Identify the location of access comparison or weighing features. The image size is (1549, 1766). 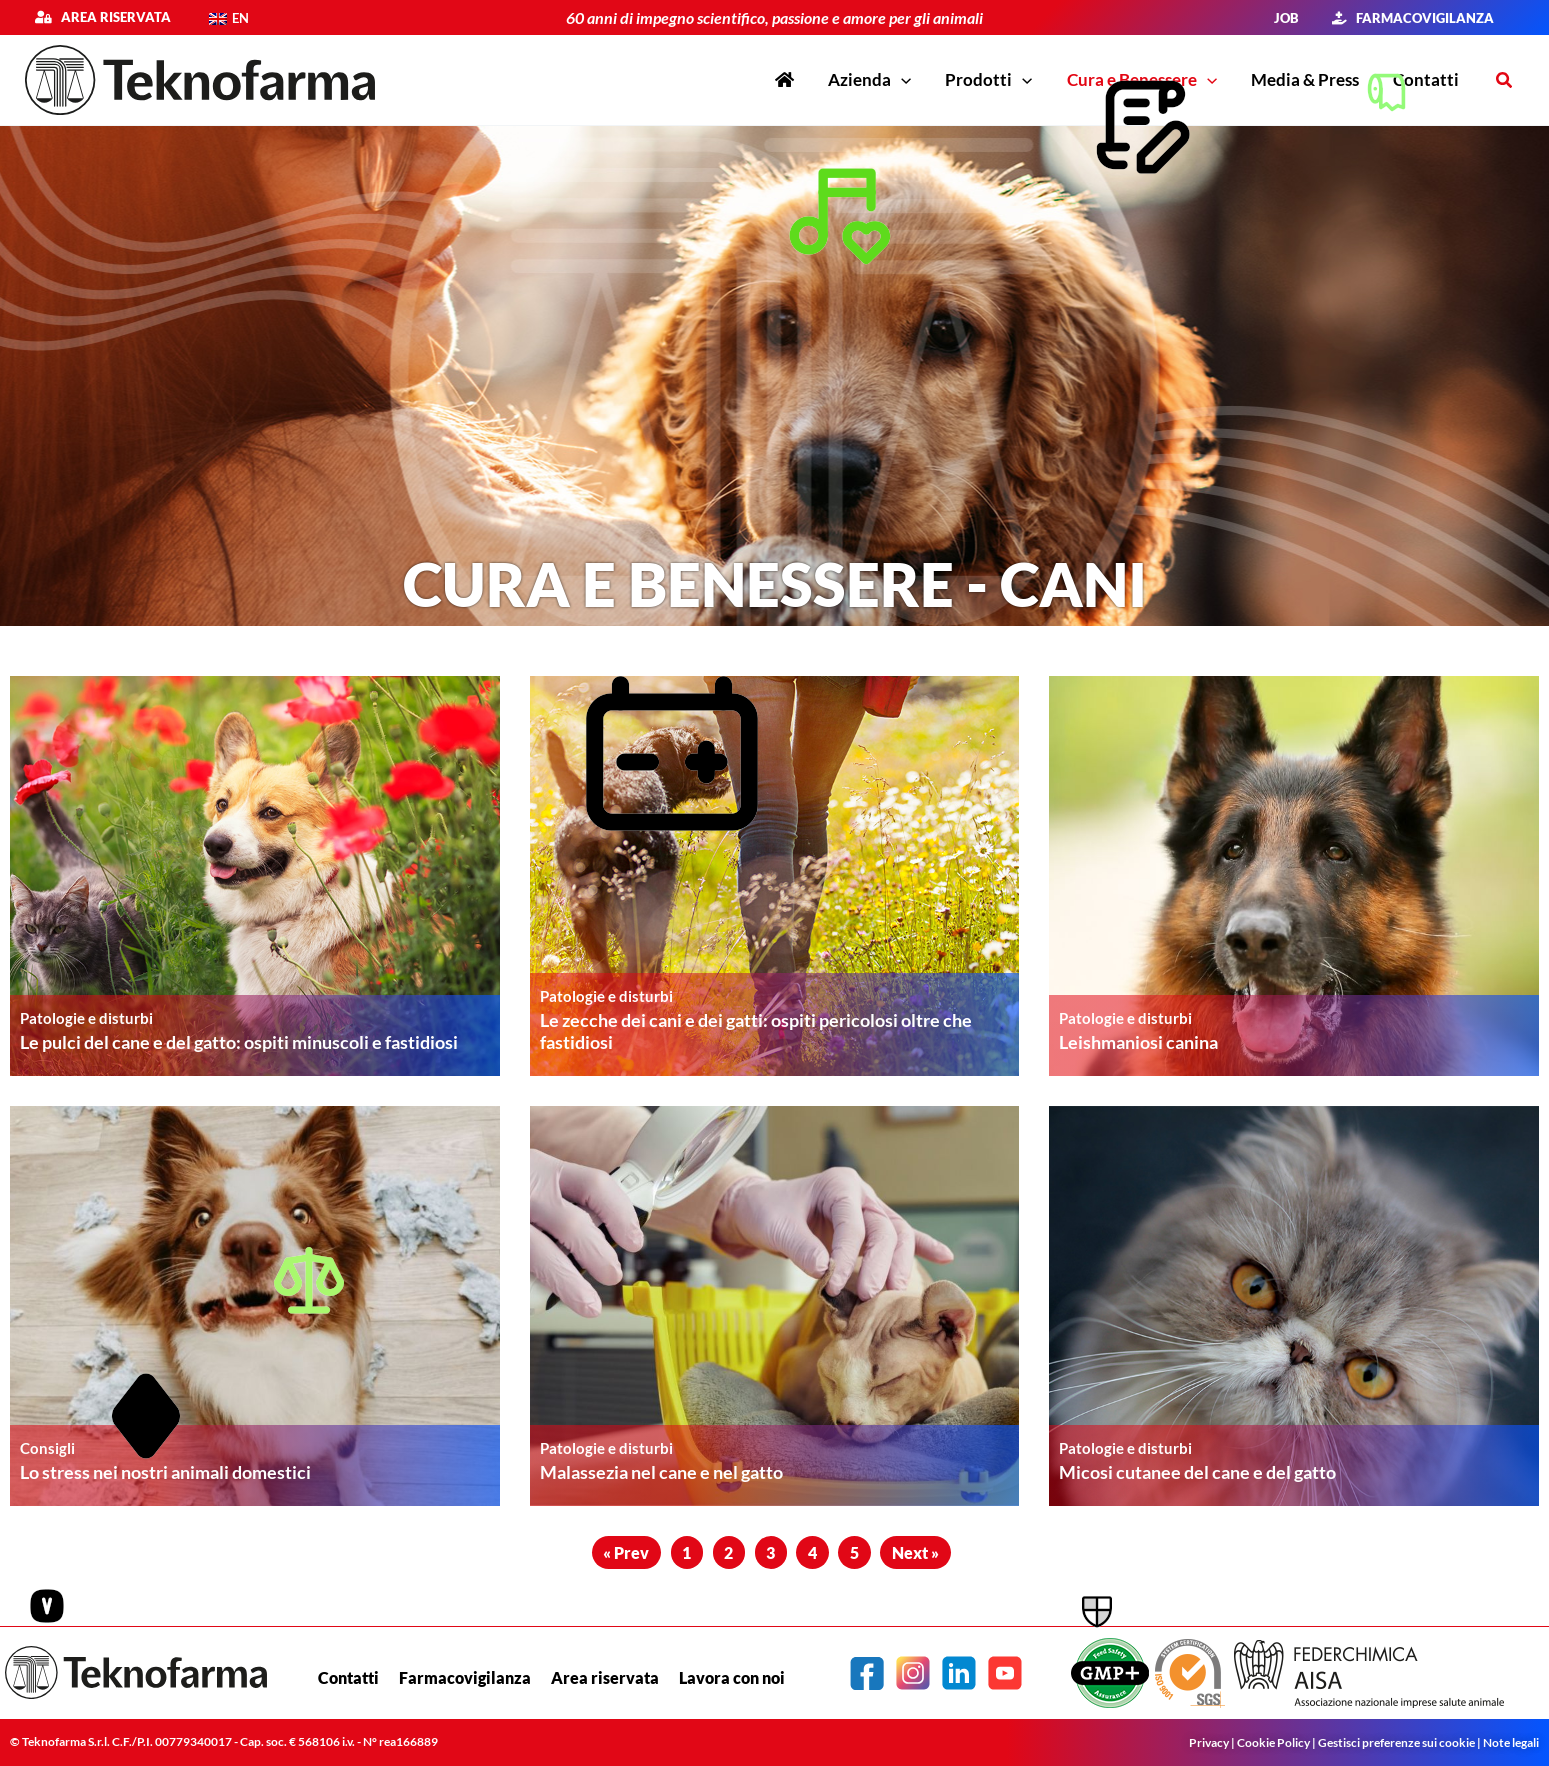
(309, 1282).